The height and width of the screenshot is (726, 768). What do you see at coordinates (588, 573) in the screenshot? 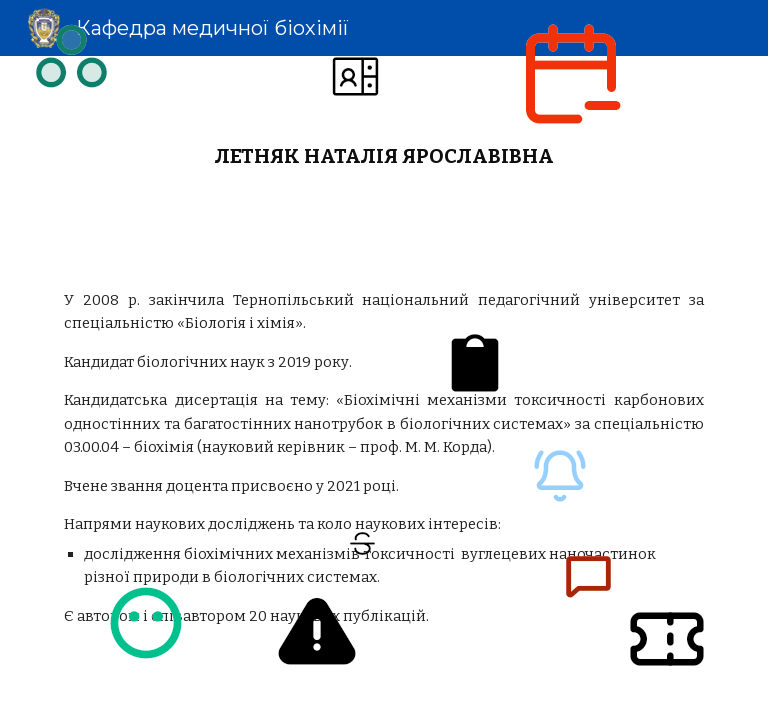
I see `open chat or messaging` at bounding box center [588, 573].